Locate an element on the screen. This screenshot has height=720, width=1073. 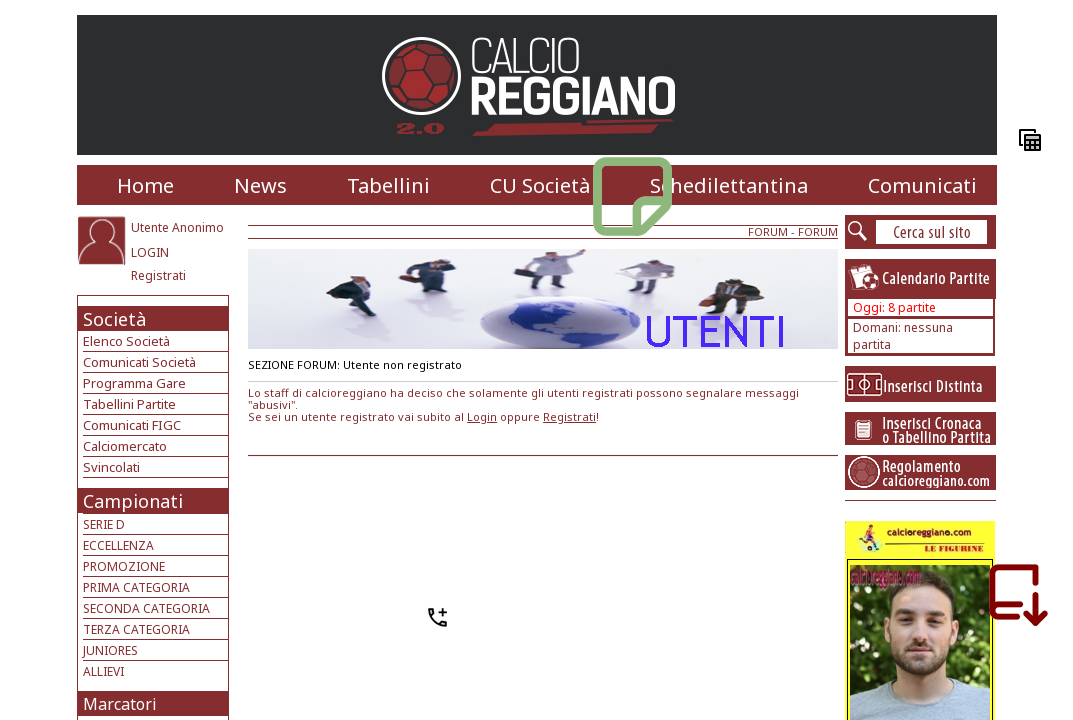
download an ebook or publication is located at coordinates (1017, 592).